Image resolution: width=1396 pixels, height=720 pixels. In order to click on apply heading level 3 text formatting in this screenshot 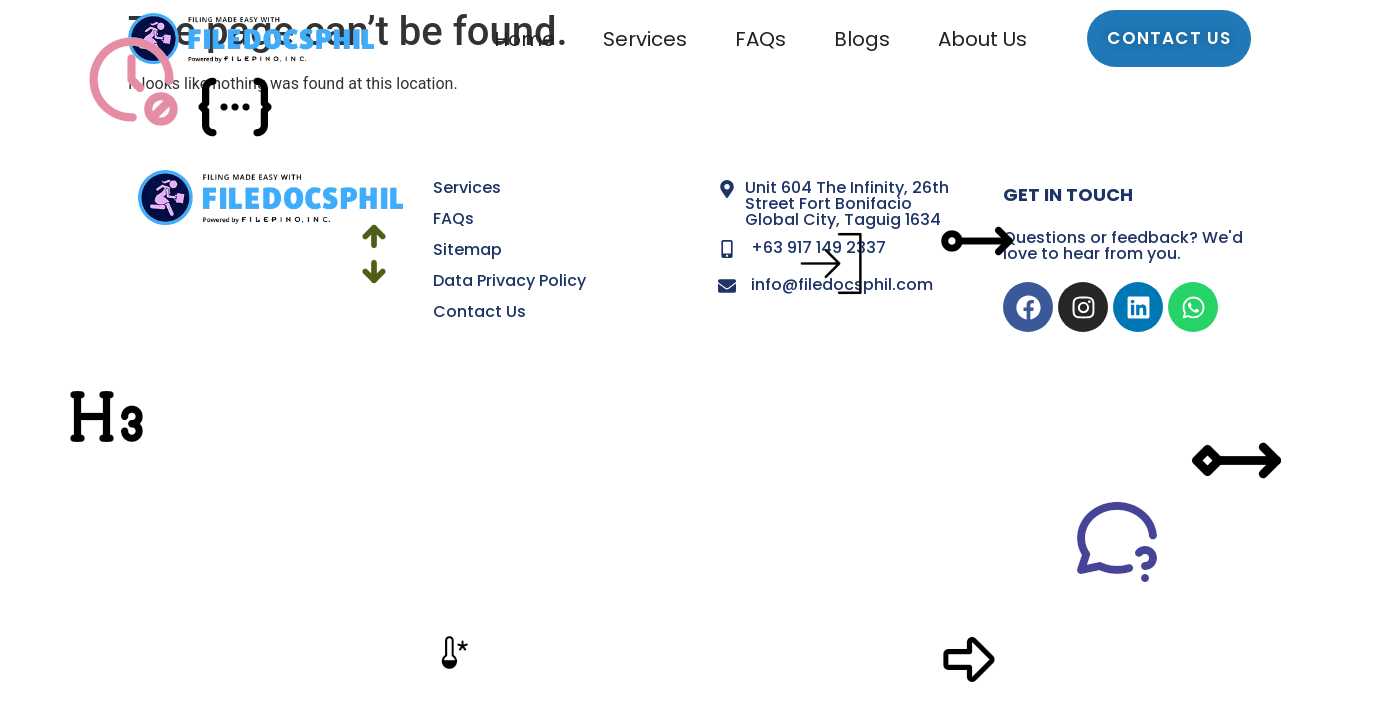, I will do `click(106, 416)`.